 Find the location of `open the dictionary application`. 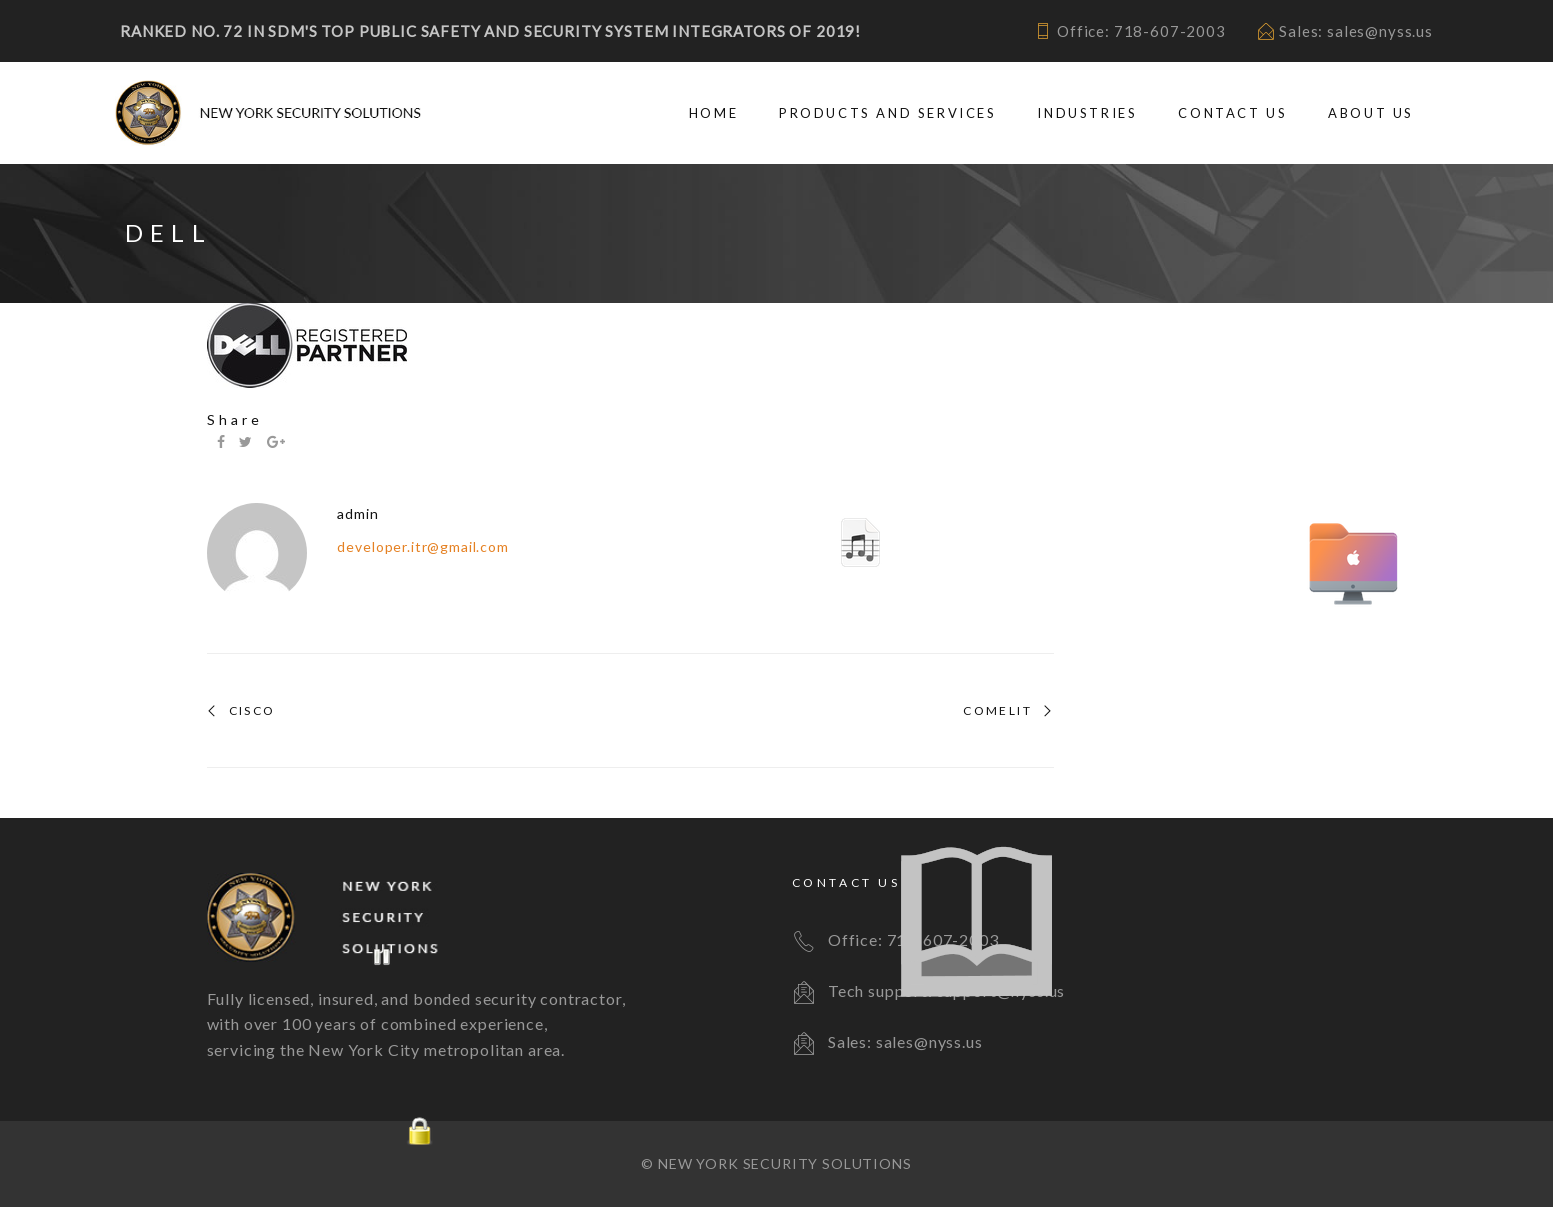

open the dictionary application is located at coordinates (981, 916).